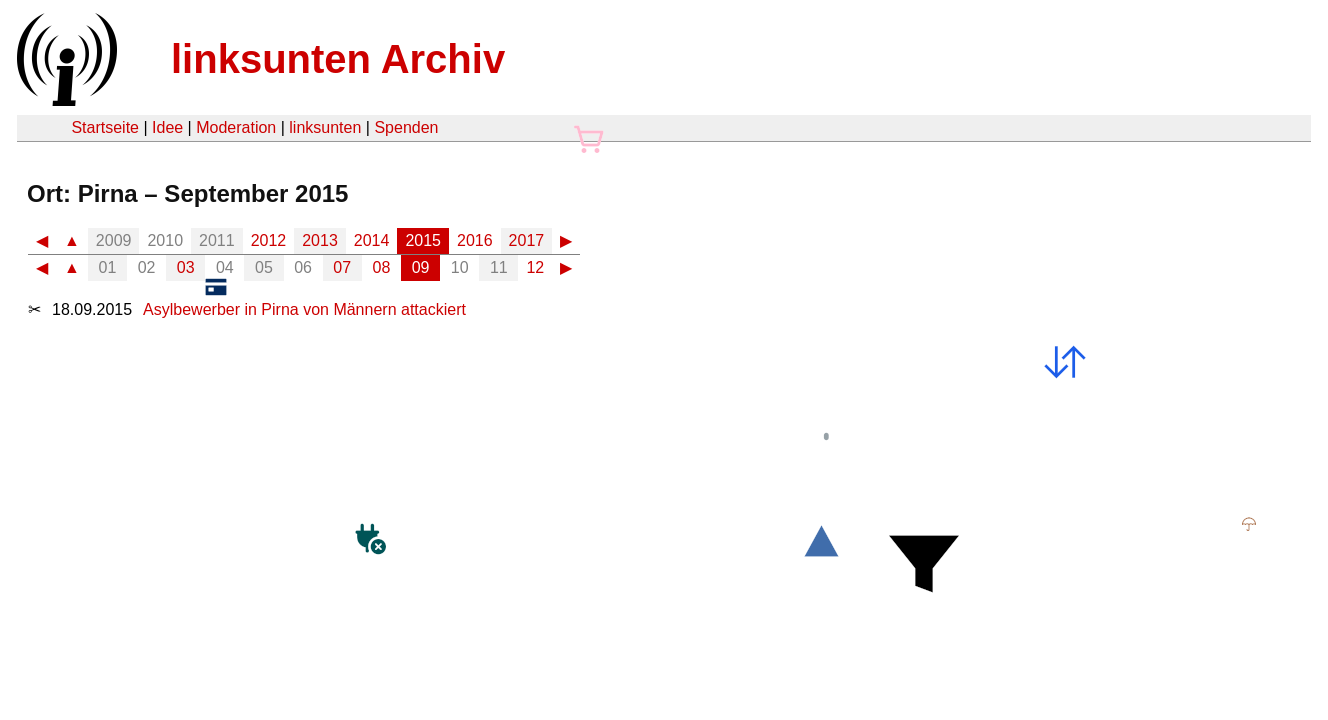  I want to click on swap or reorder items vertically, so click(1065, 362).